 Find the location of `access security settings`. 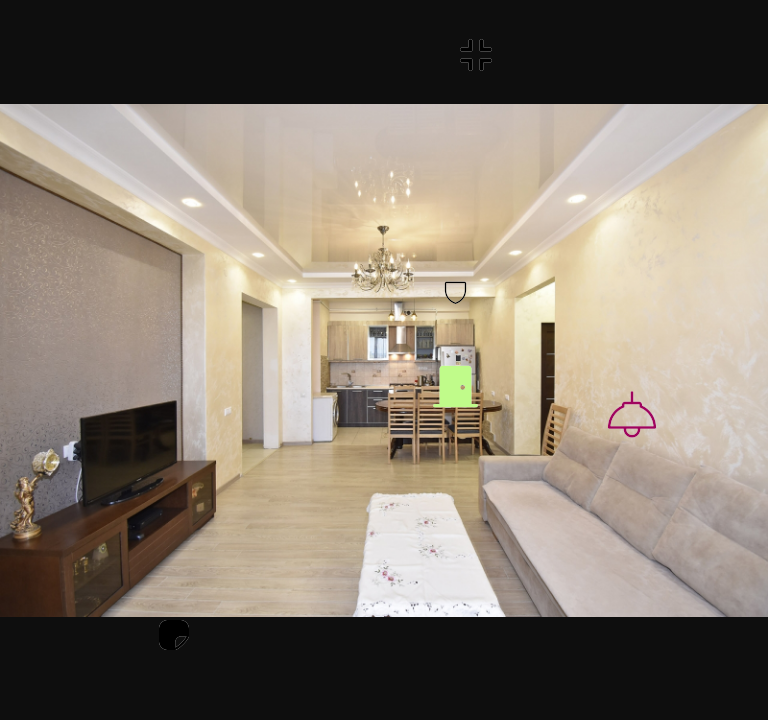

access security settings is located at coordinates (455, 291).